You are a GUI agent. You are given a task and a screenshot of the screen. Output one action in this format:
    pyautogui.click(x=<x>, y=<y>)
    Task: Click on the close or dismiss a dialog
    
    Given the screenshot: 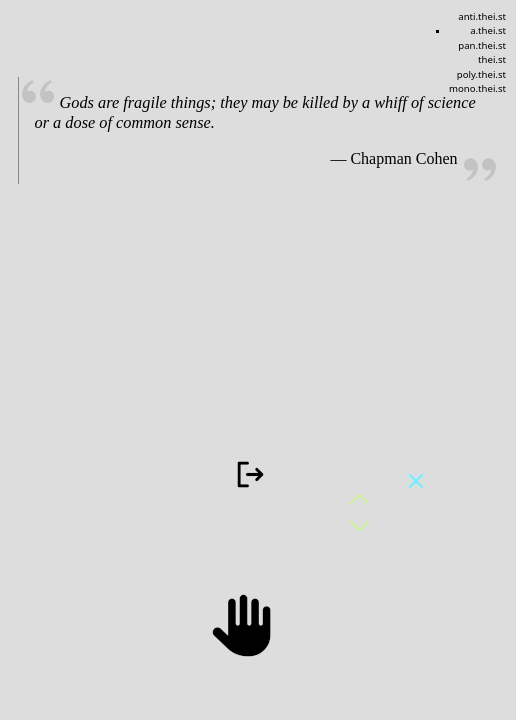 What is the action you would take?
    pyautogui.click(x=416, y=481)
    